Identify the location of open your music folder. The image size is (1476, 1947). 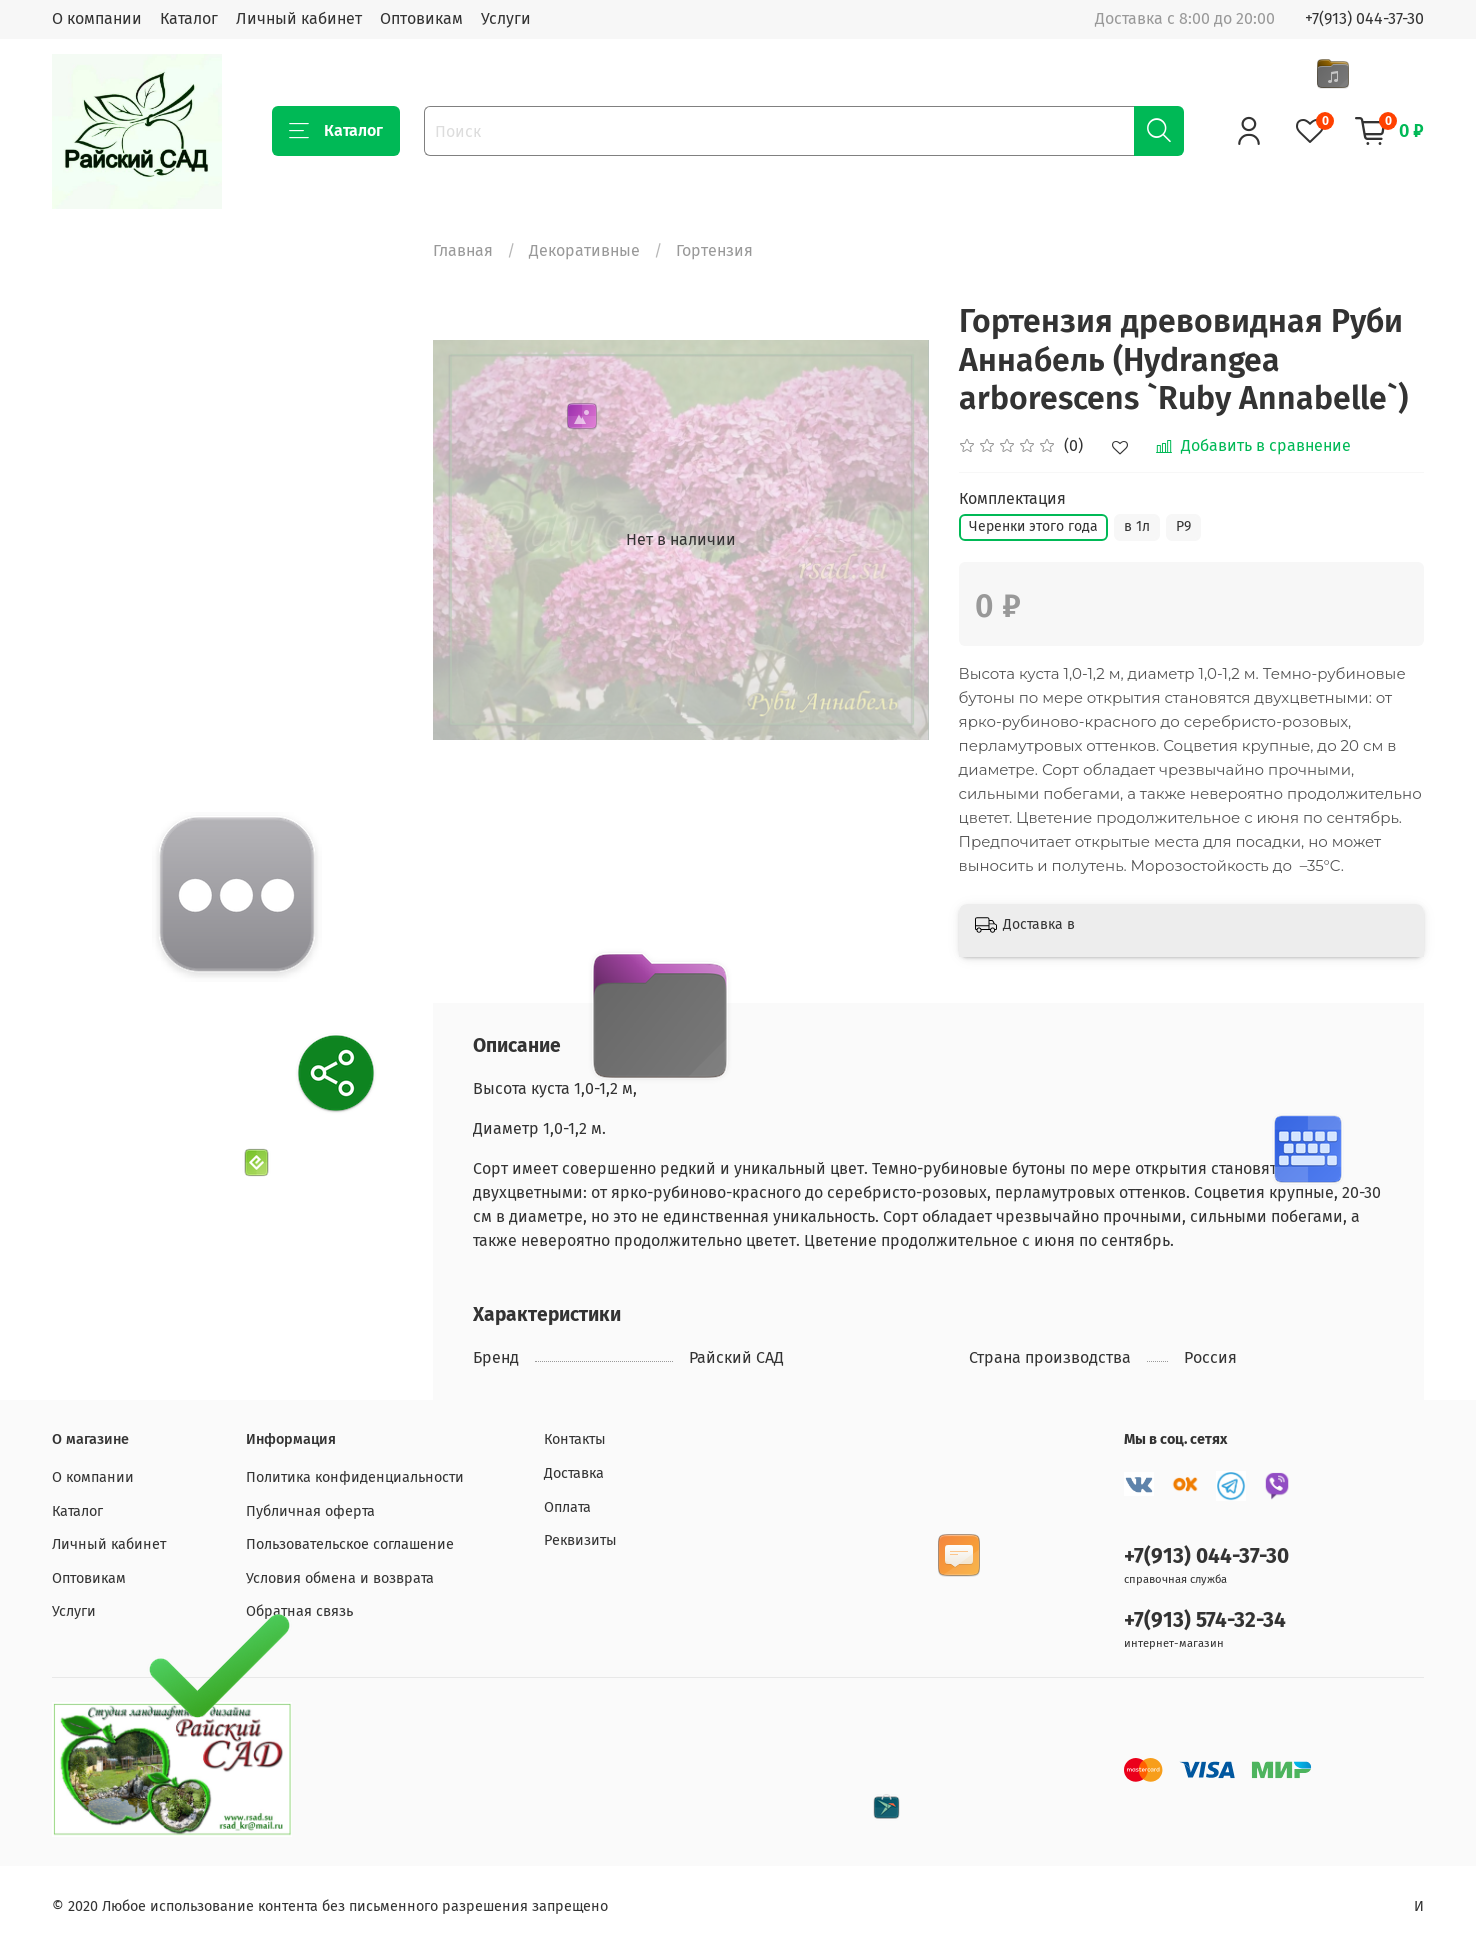
(1333, 73).